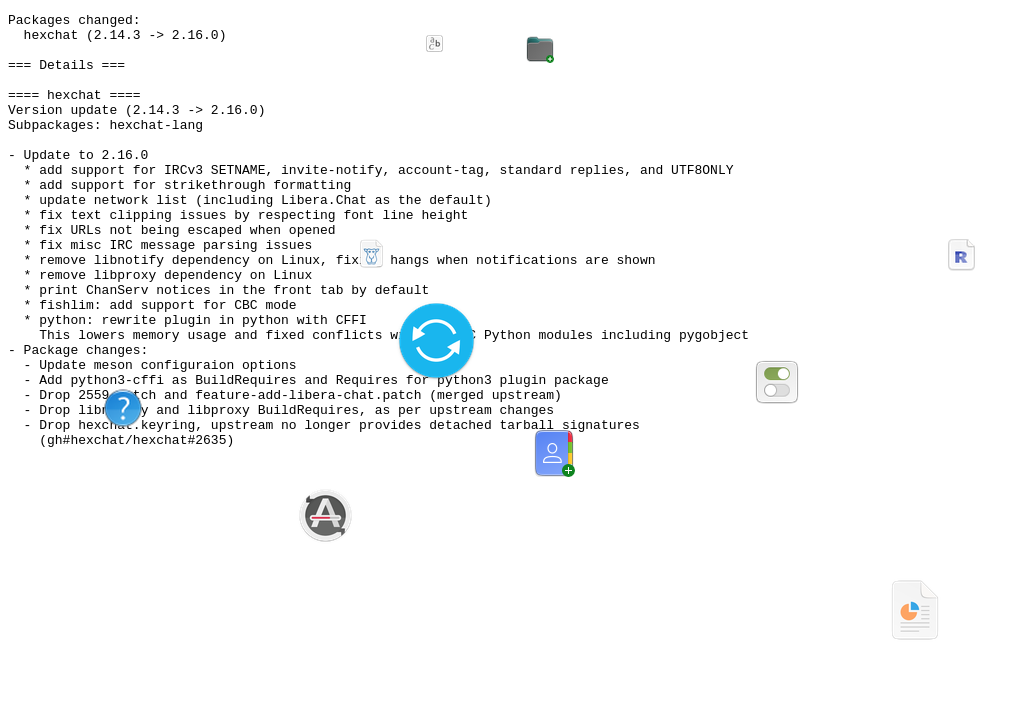 This screenshot has height=720, width=1024. I want to click on access help or frequently asked questions, so click(123, 408).